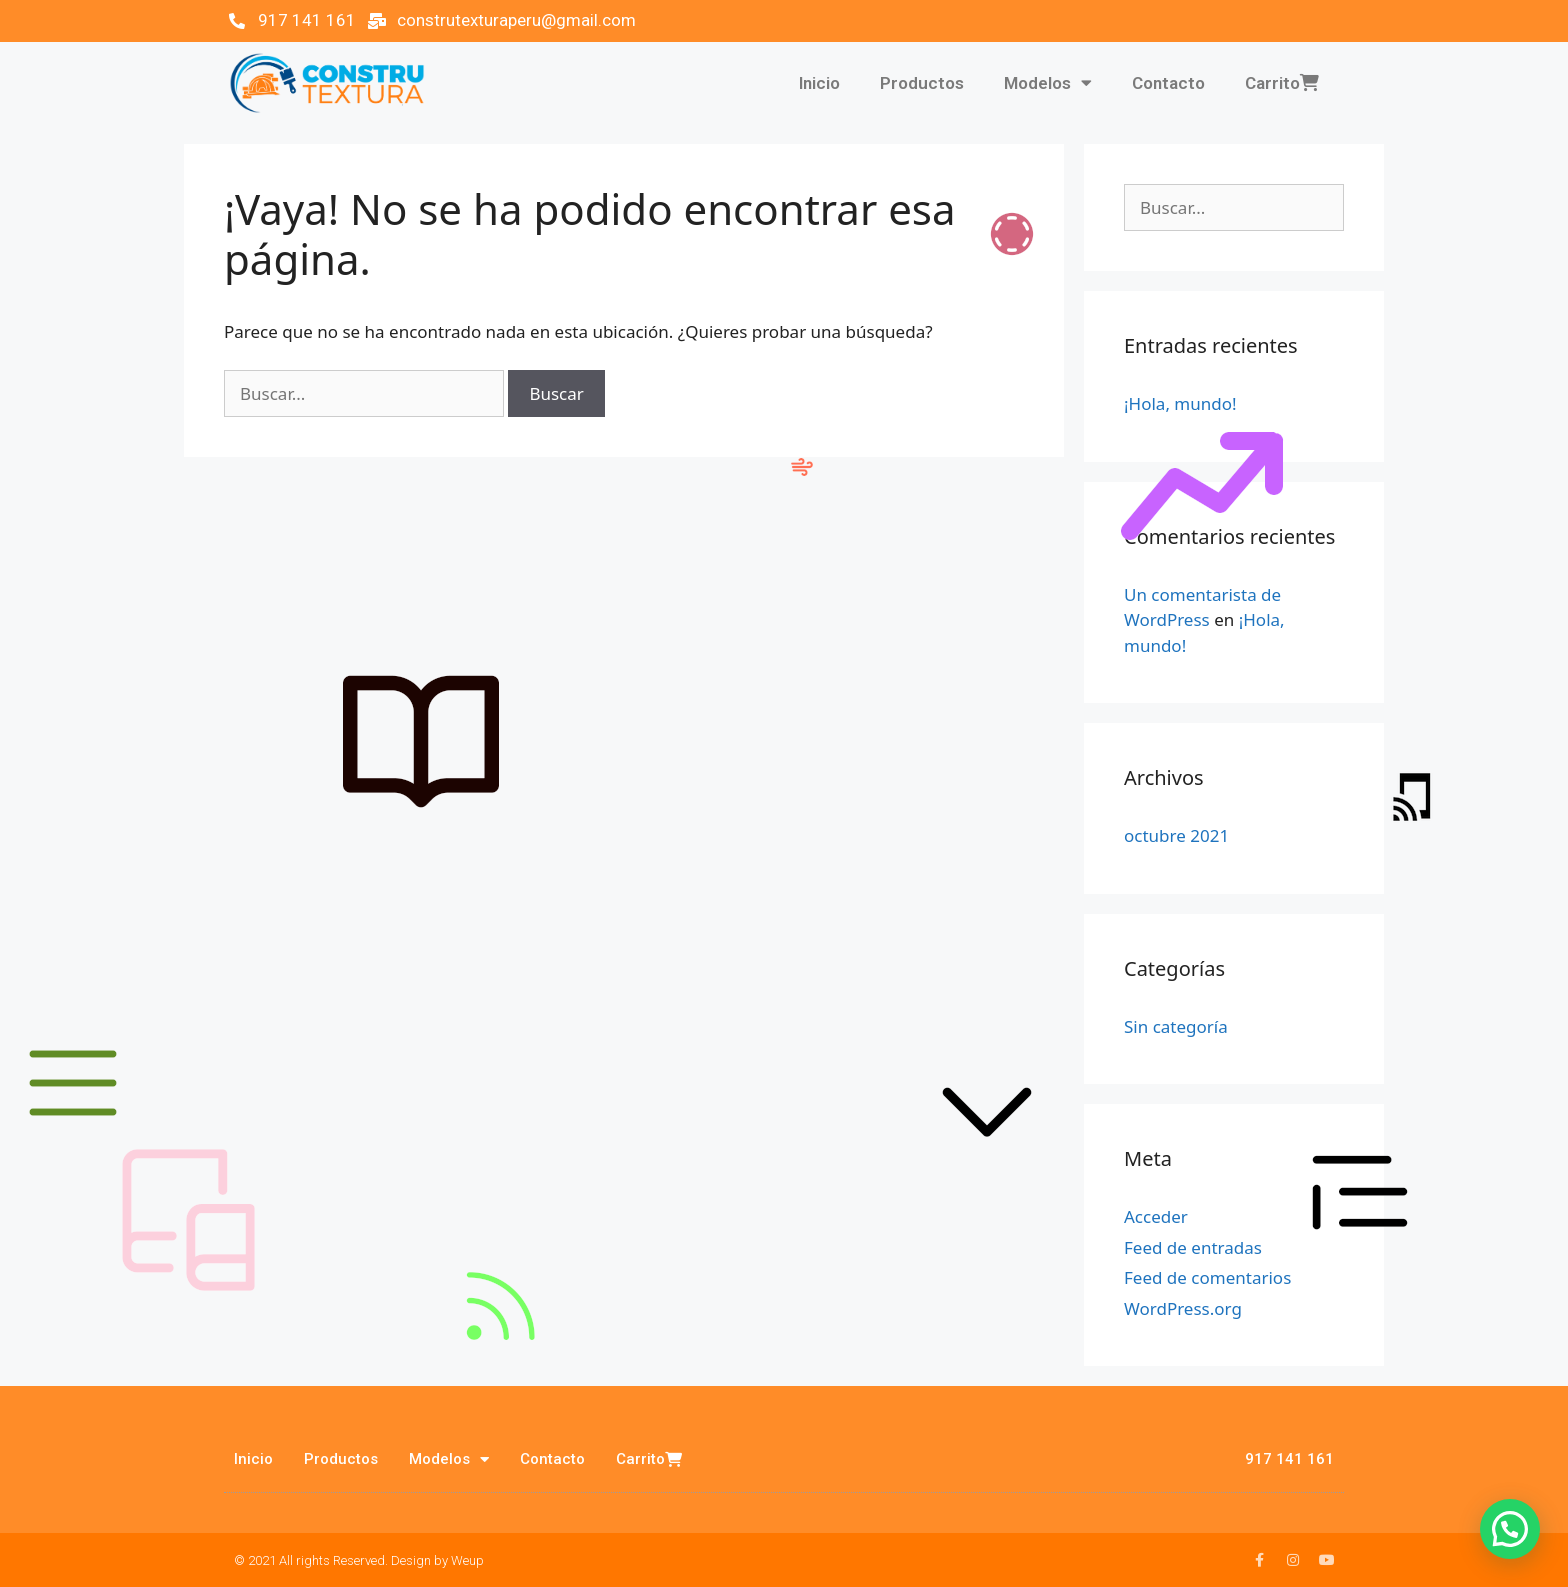 This screenshot has width=1568, height=1587. I want to click on clone or duplicate a repository, so click(184, 1220).